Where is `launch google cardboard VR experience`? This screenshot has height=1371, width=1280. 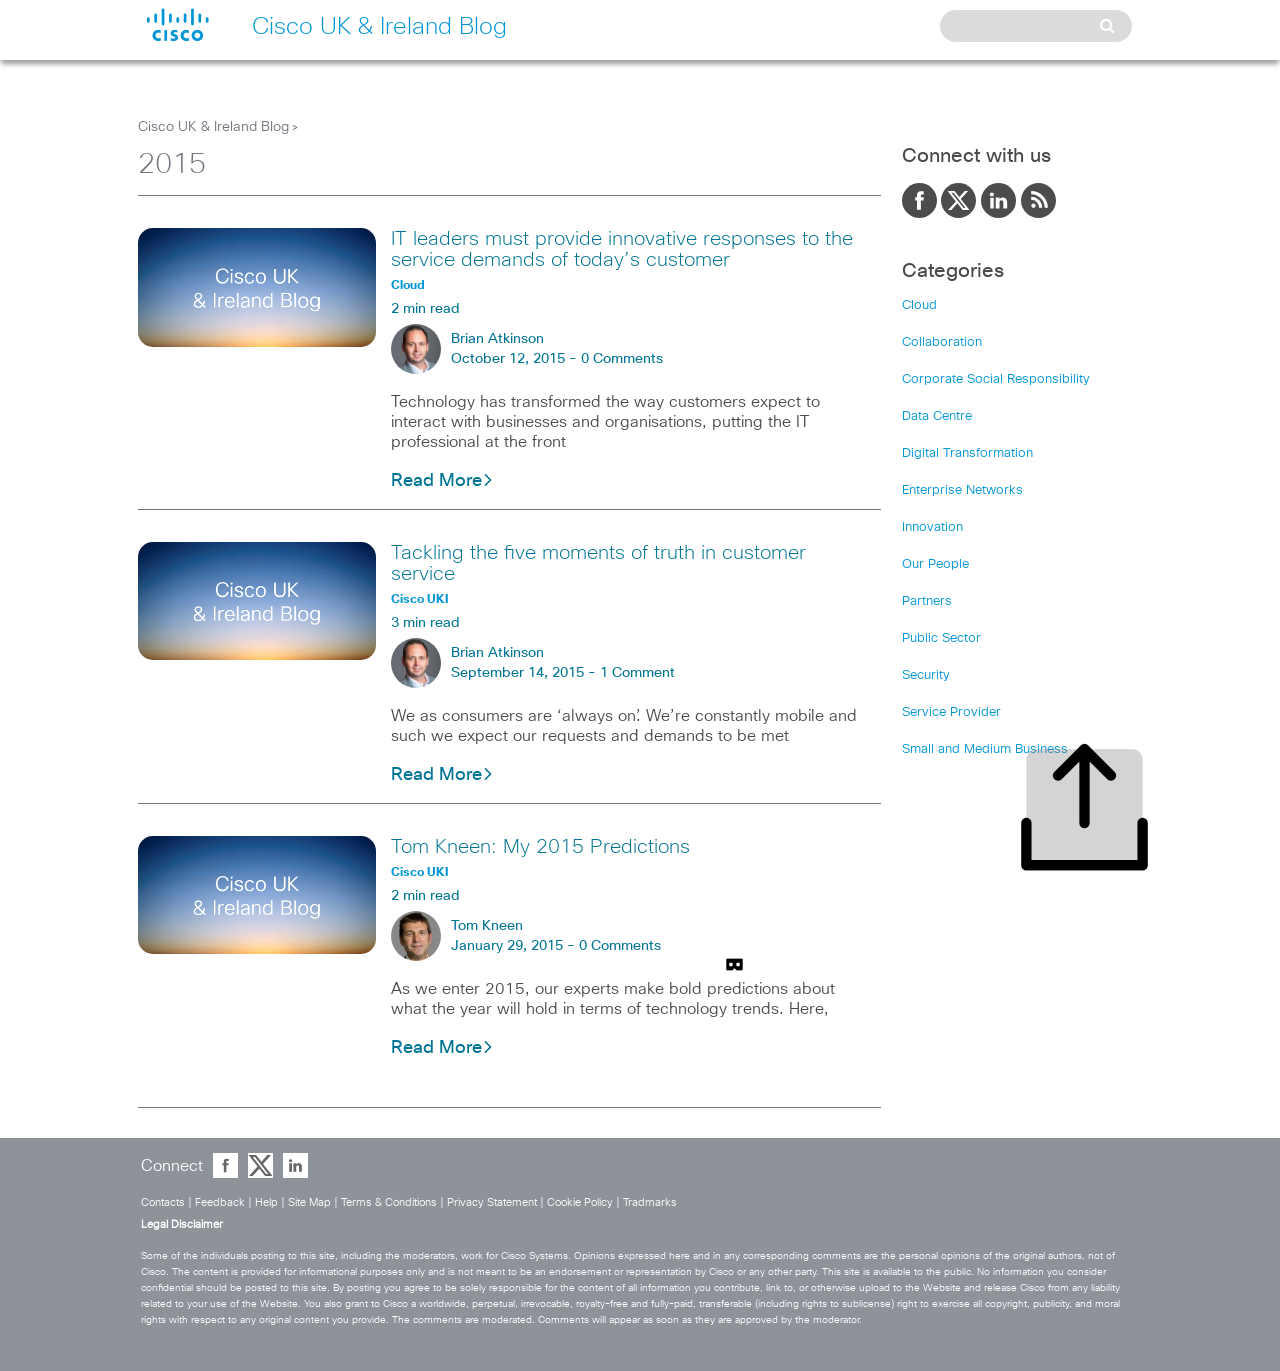
launch google cardboard VR experience is located at coordinates (734, 964).